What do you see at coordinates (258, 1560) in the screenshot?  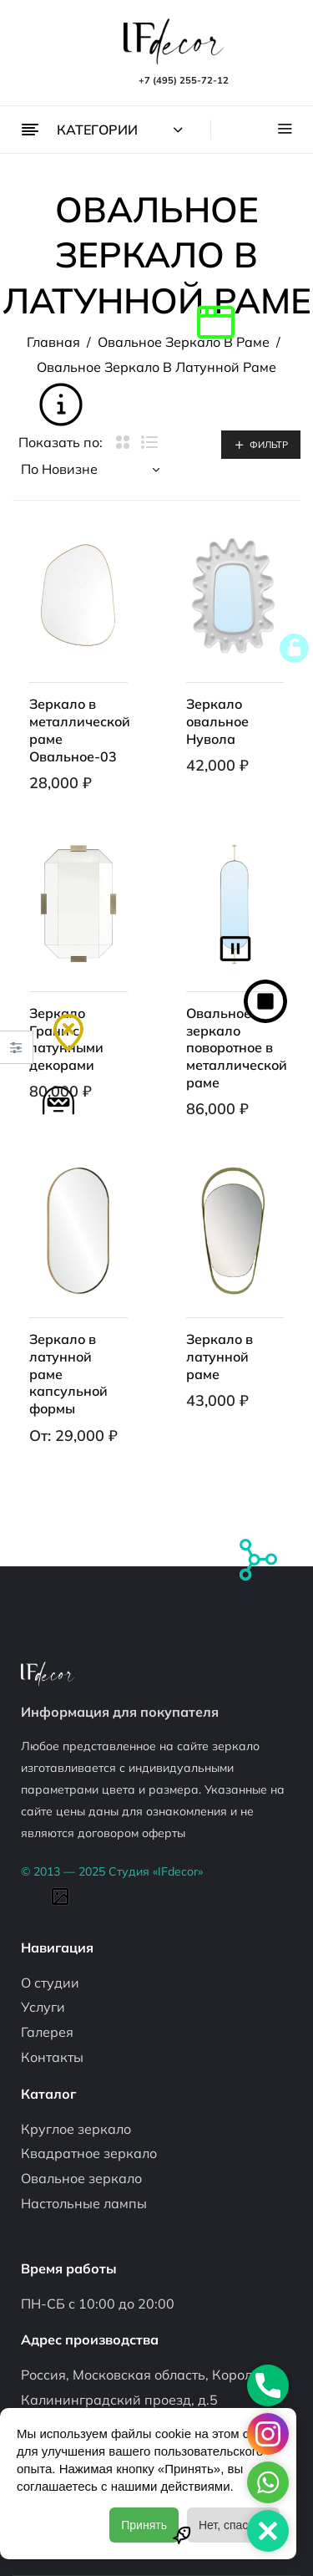 I see `access AI model settings` at bounding box center [258, 1560].